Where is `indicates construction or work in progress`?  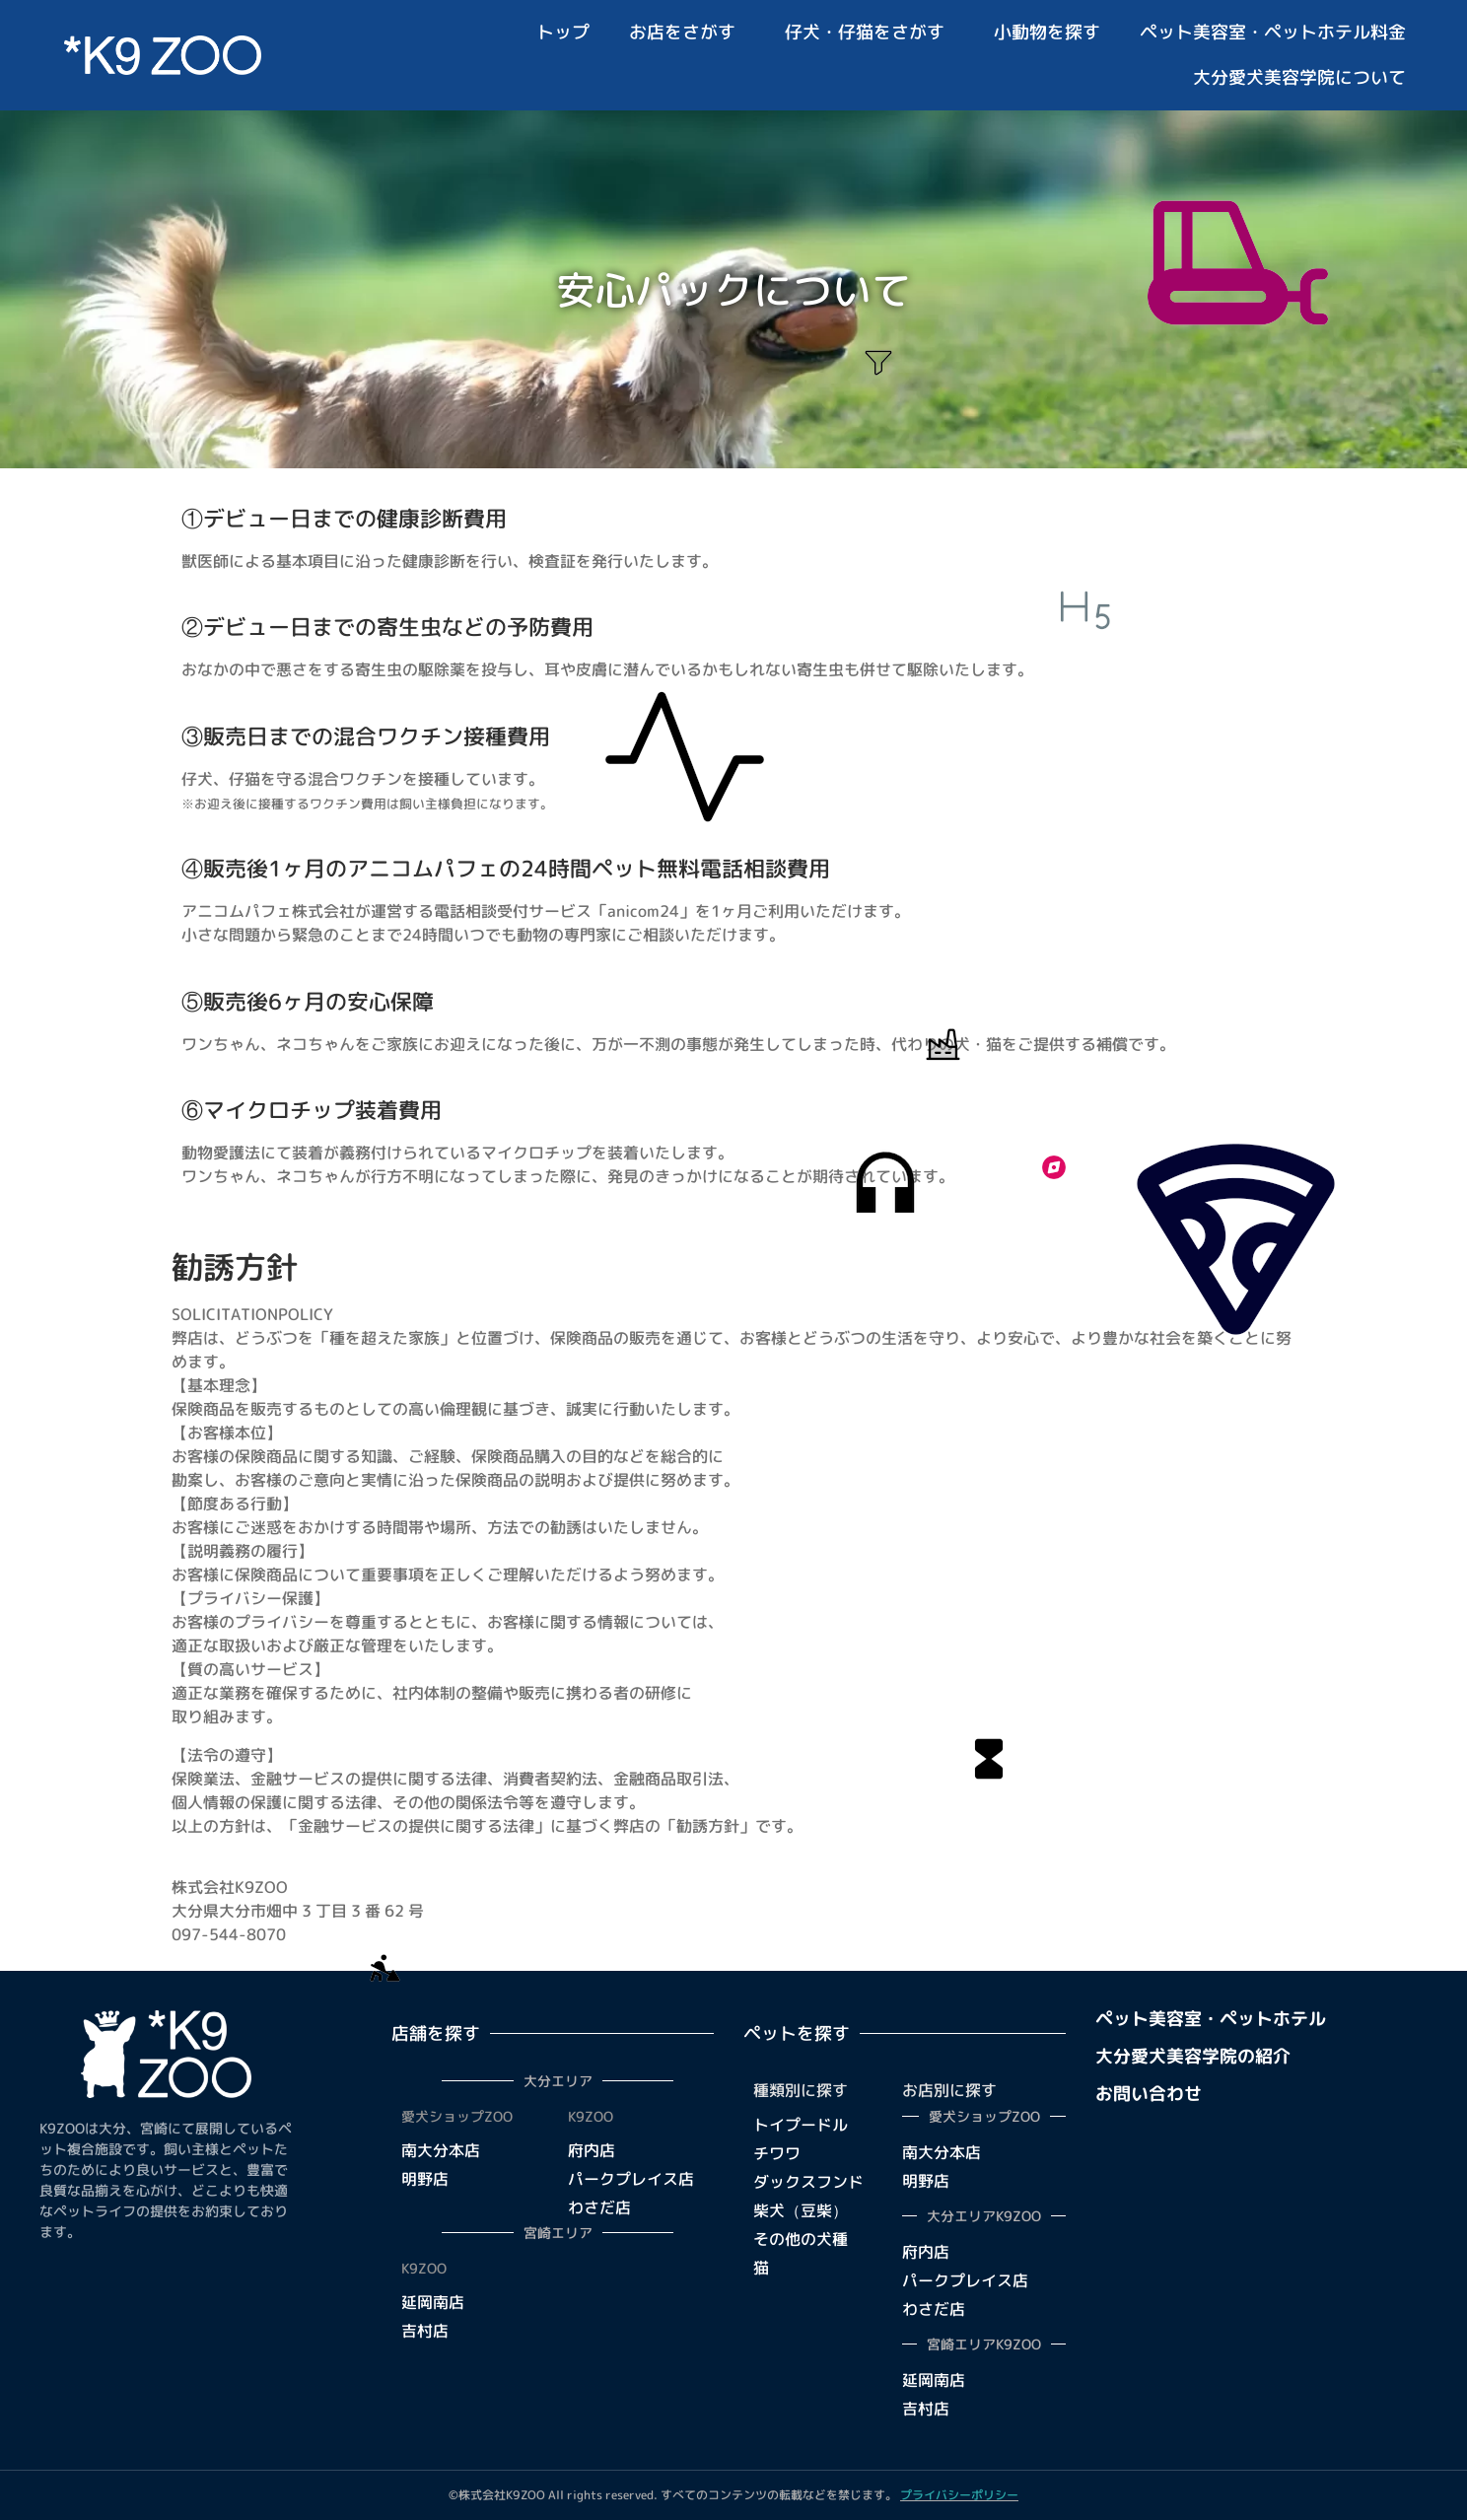
indicates construction or work in progress is located at coordinates (384, 1968).